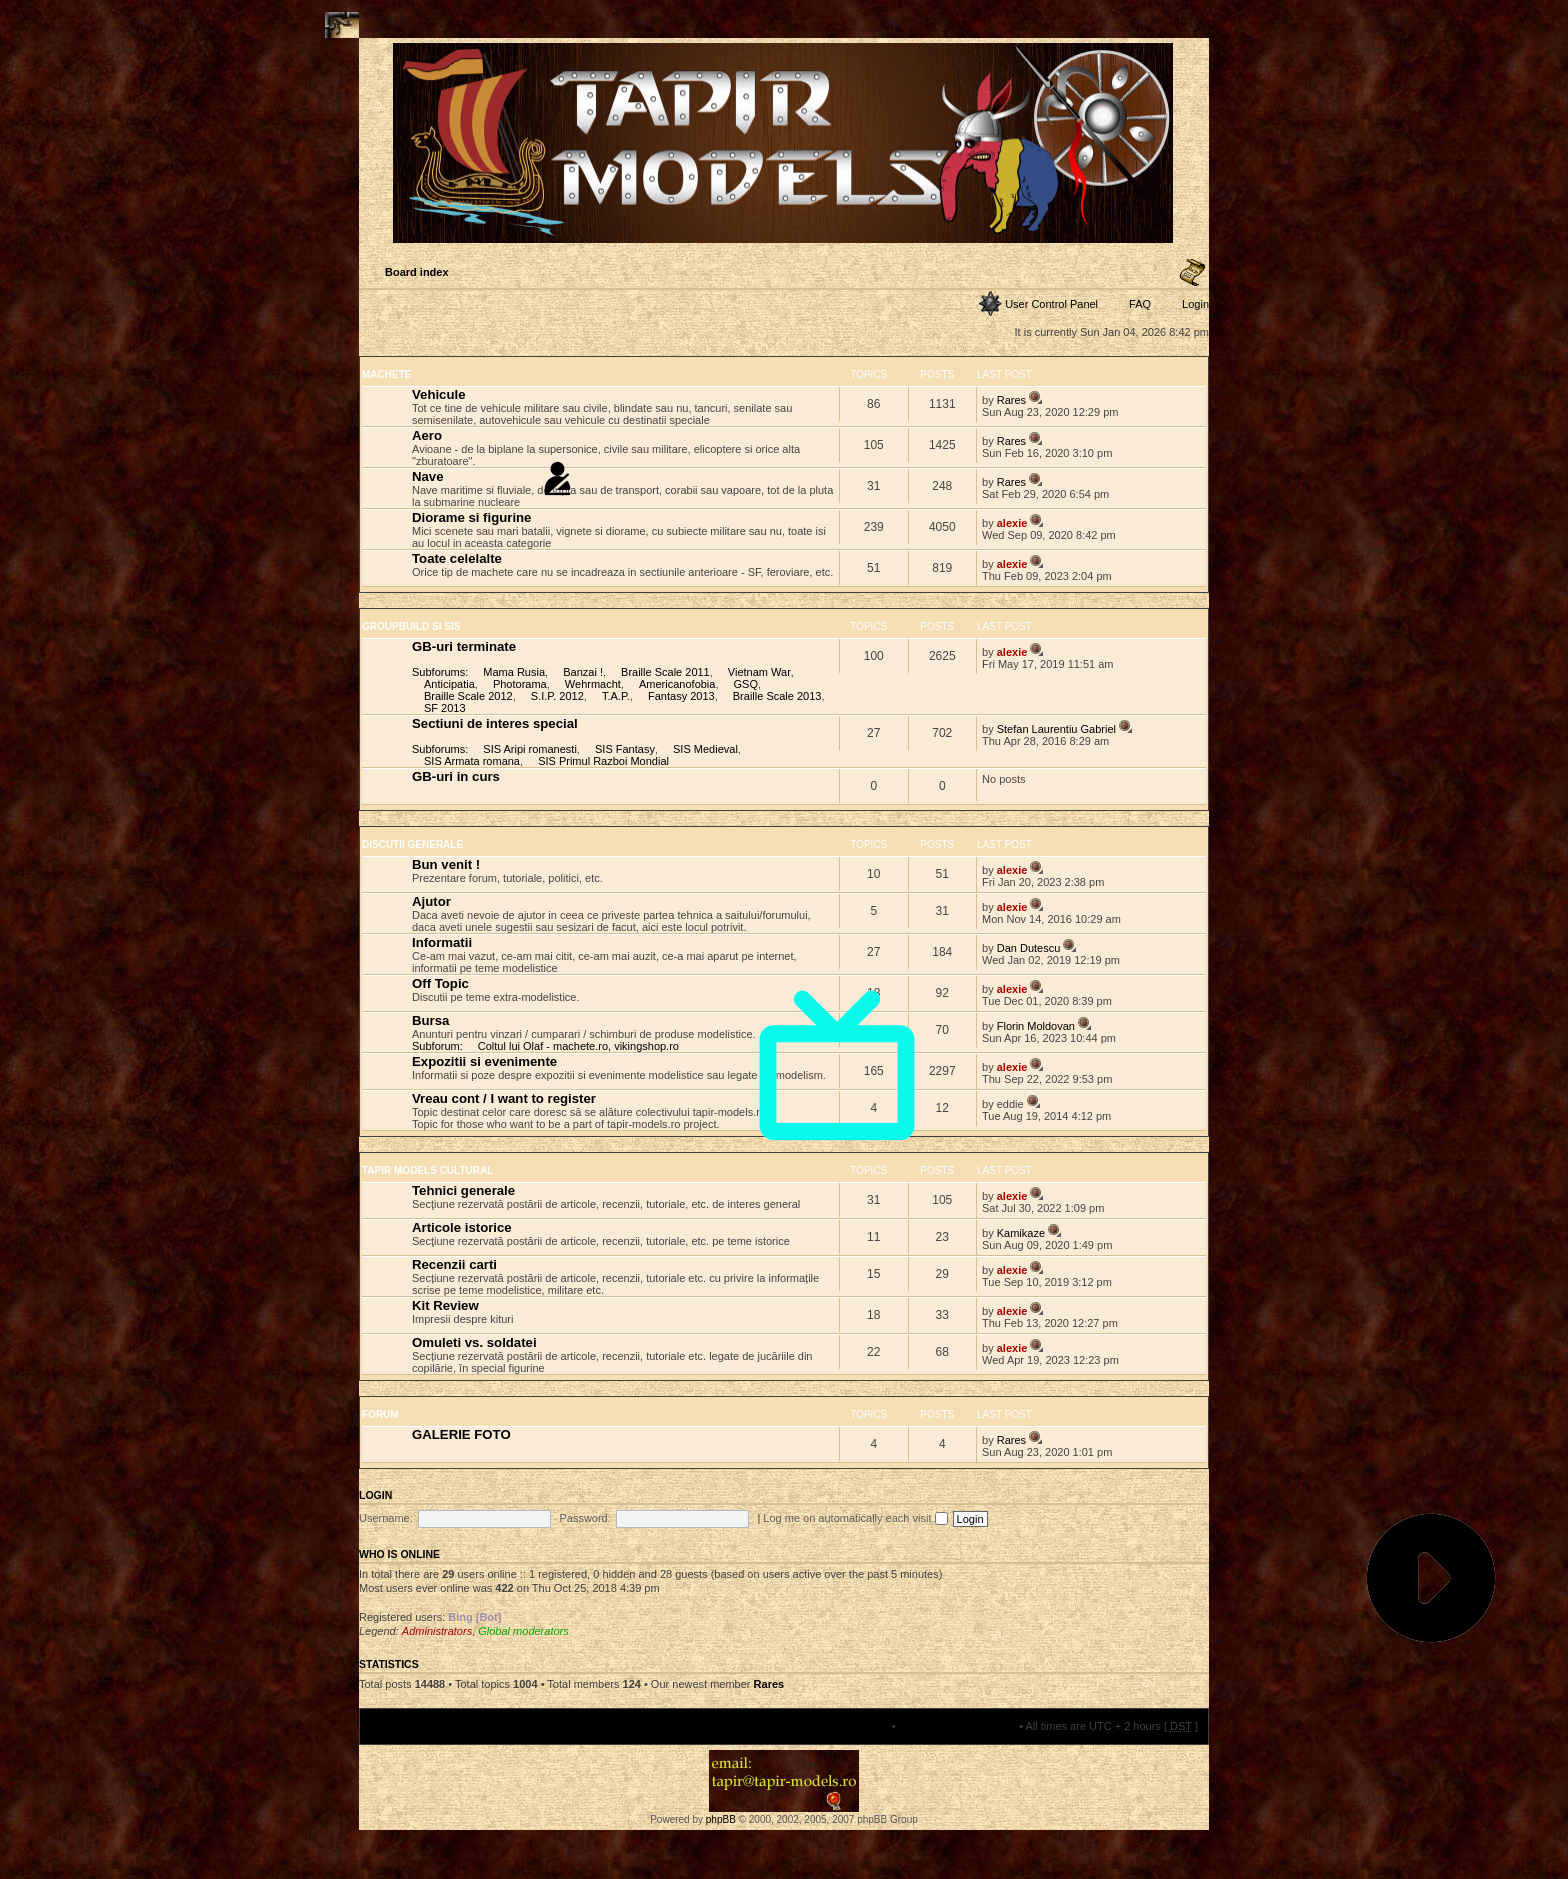 Image resolution: width=1568 pixels, height=1879 pixels. I want to click on access TV or video streaming features, so click(837, 1074).